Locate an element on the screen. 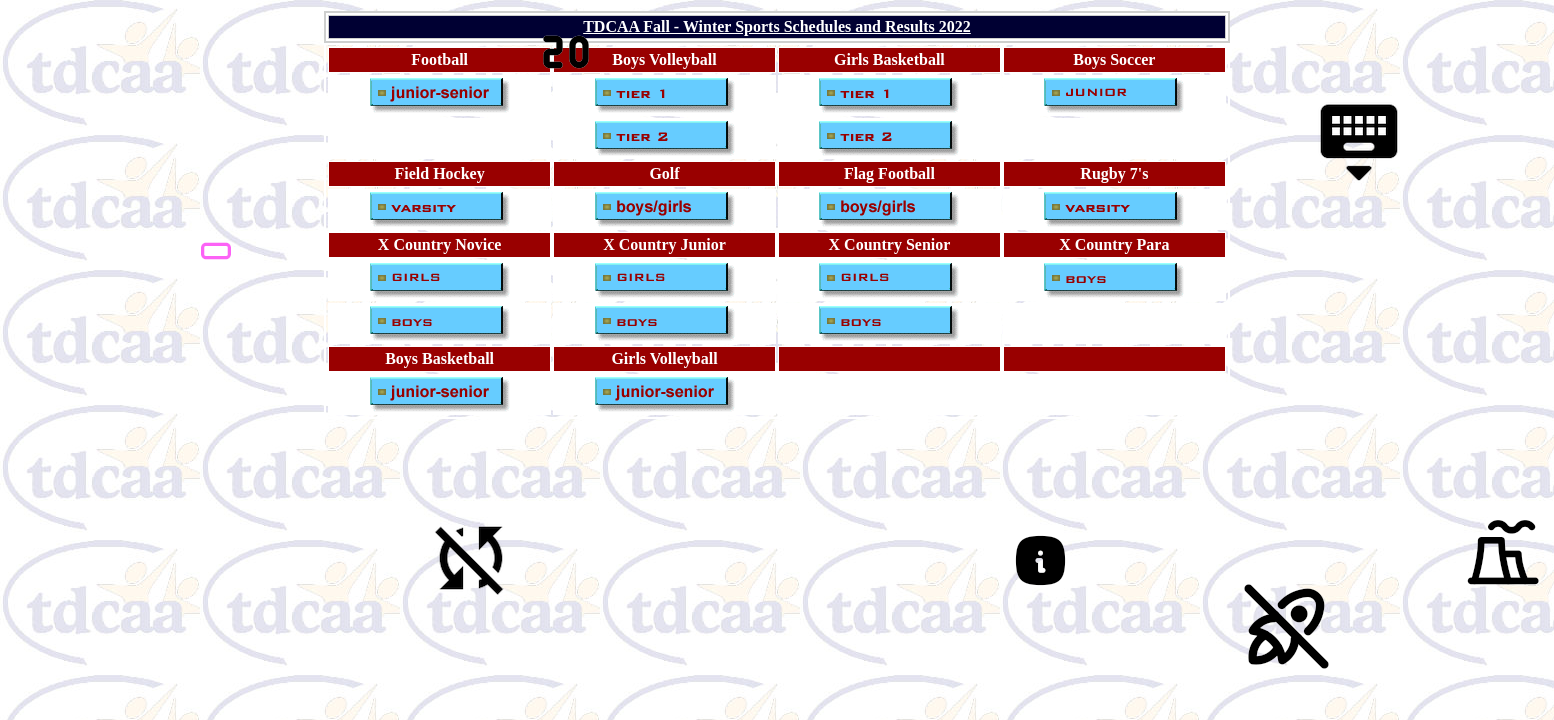  disable quick launch or boost feature is located at coordinates (1286, 626).